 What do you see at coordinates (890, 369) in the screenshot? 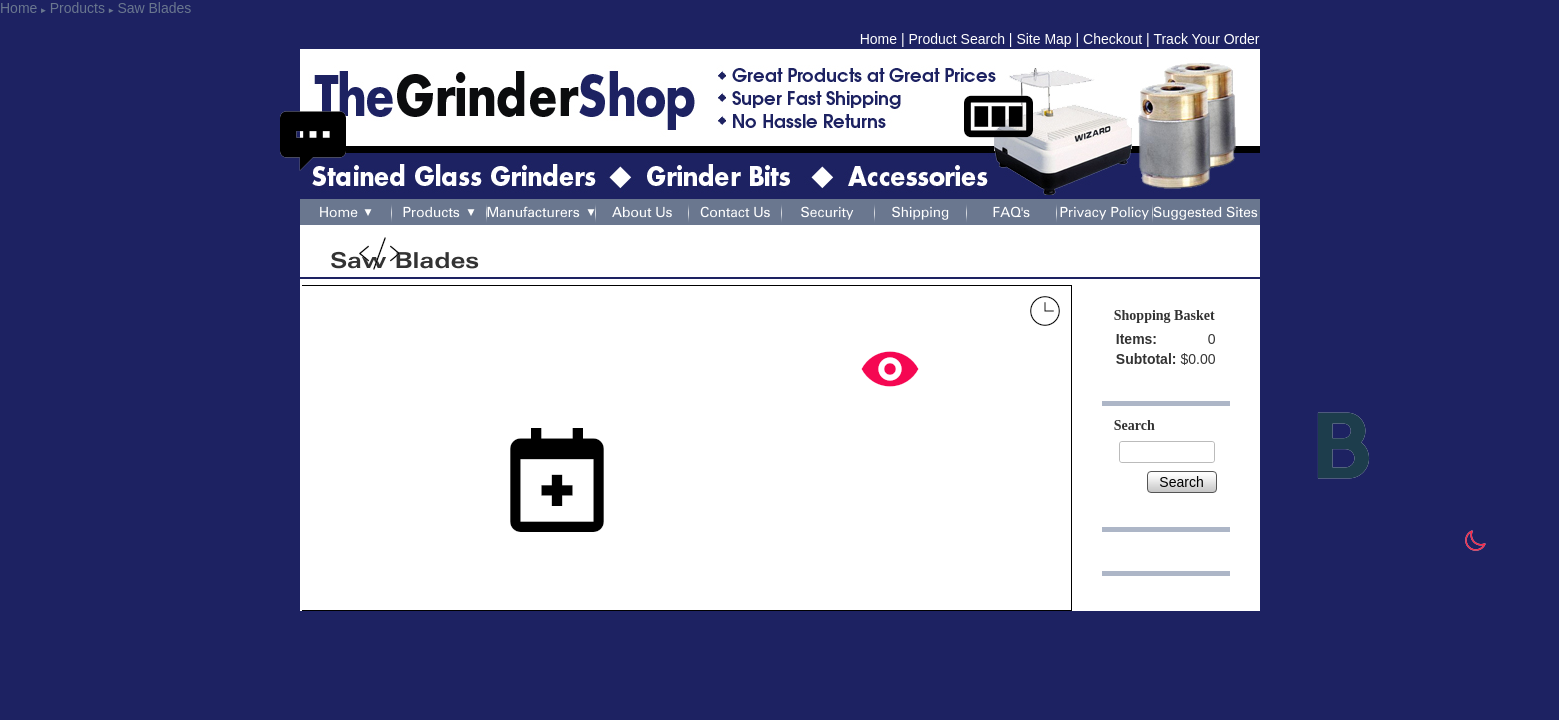
I see `show hidden content` at bounding box center [890, 369].